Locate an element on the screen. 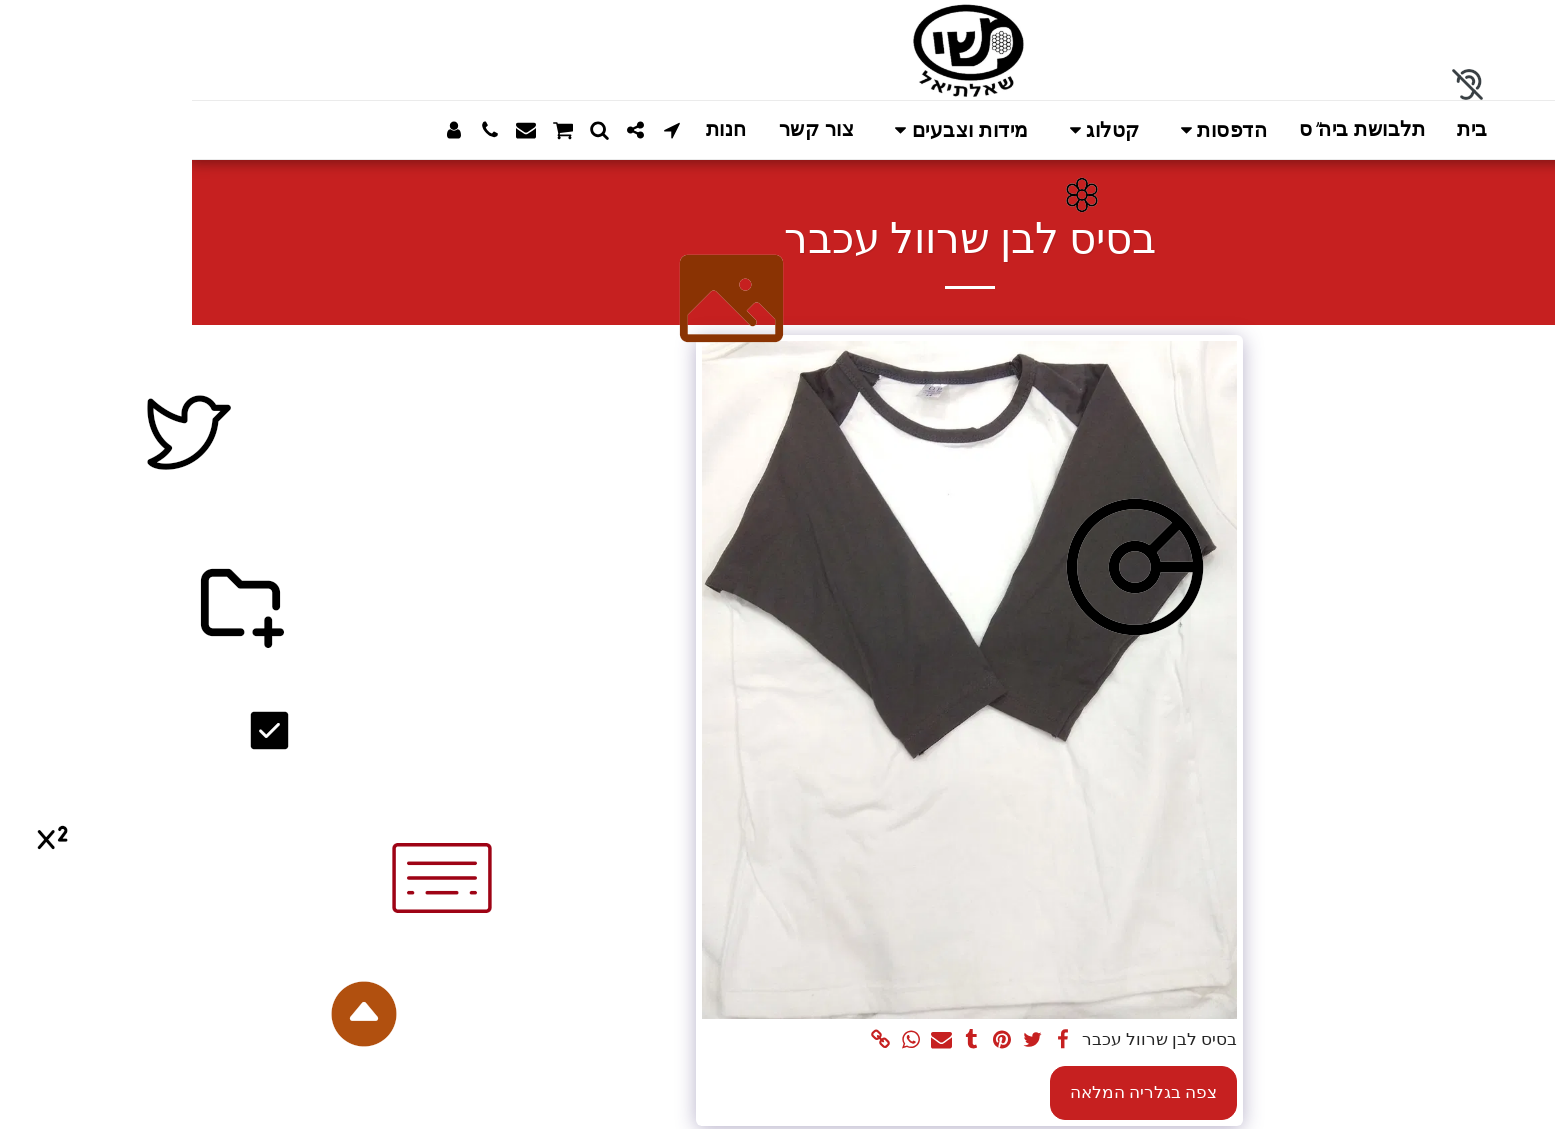 The height and width of the screenshot is (1129, 1555). play or access music library is located at coordinates (1135, 567).